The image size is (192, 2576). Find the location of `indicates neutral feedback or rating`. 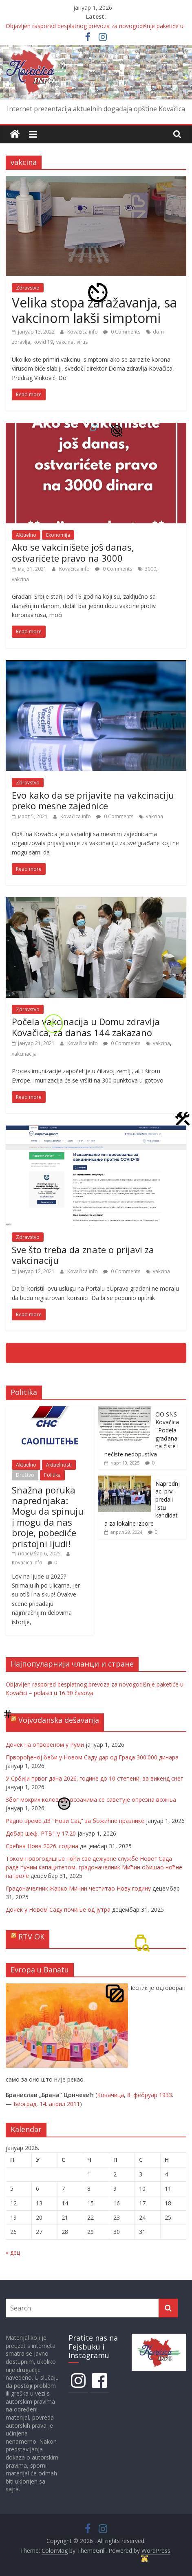

indicates neutral feedback or rating is located at coordinates (64, 1803).